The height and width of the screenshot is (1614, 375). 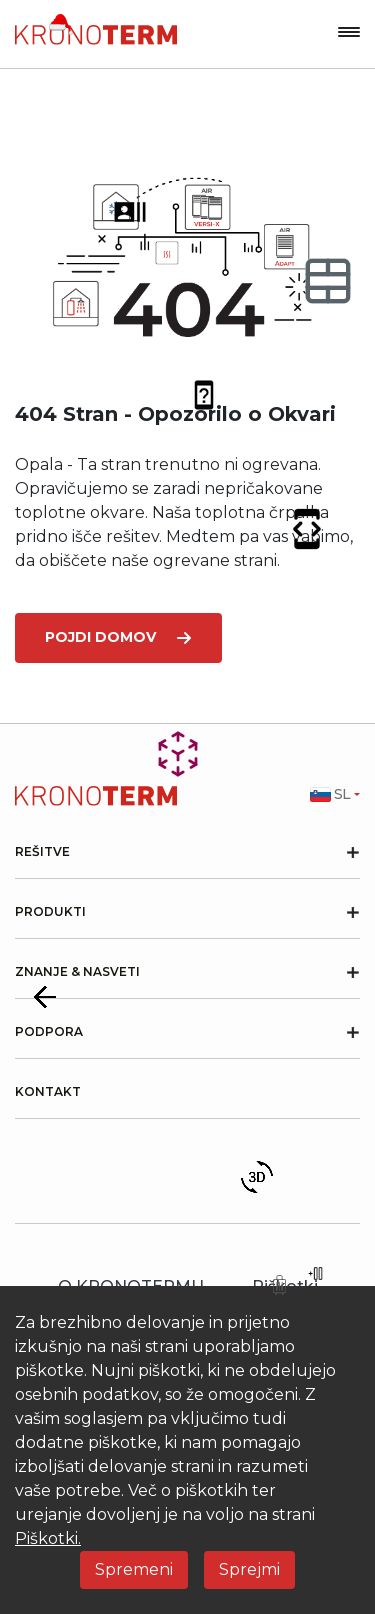 What do you see at coordinates (257, 1177) in the screenshot?
I see `rotate object to view in 3d` at bounding box center [257, 1177].